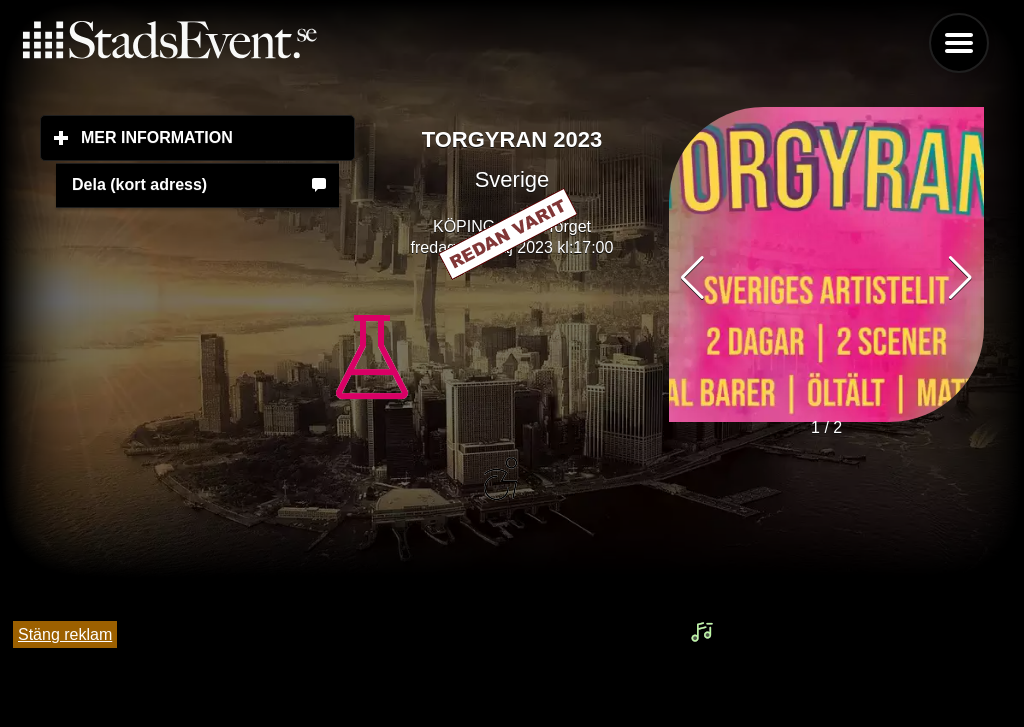  Describe the element at coordinates (372, 357) in the screenshot. I see `access experimental or beta features` at that location.